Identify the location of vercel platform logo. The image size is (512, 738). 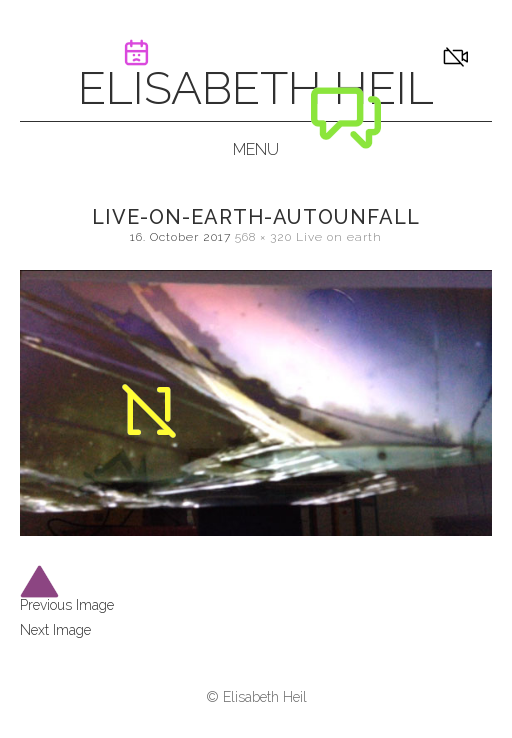
(39, 582).